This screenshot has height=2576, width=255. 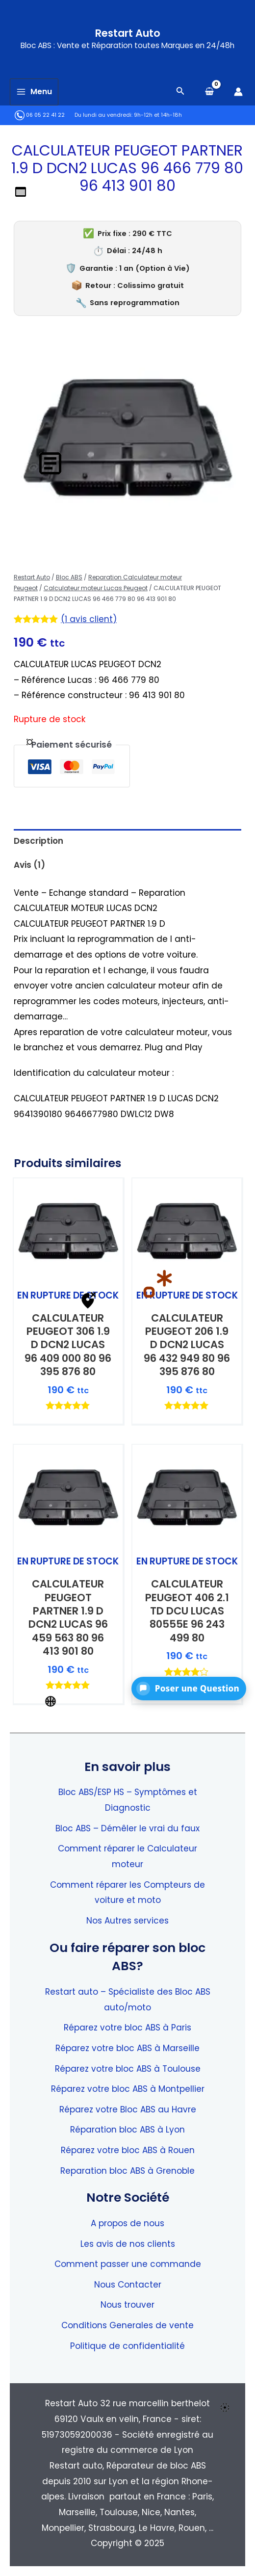 What do you see at coordinates (157, 1284) in the screenshot?
I see `access regular expression search options` at bounding box center [157, 1284].